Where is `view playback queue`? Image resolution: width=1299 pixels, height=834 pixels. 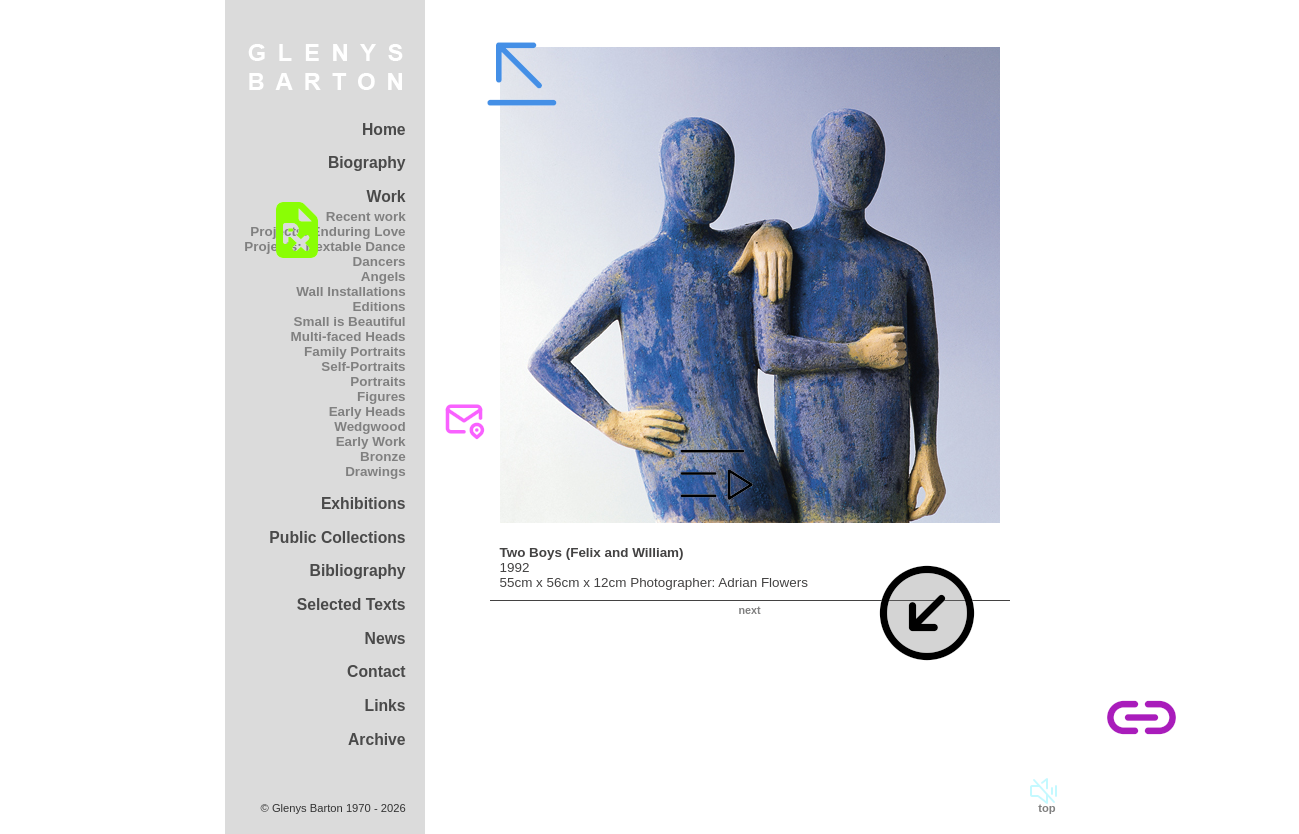 view playback queue is located at coordinates (712, 473).